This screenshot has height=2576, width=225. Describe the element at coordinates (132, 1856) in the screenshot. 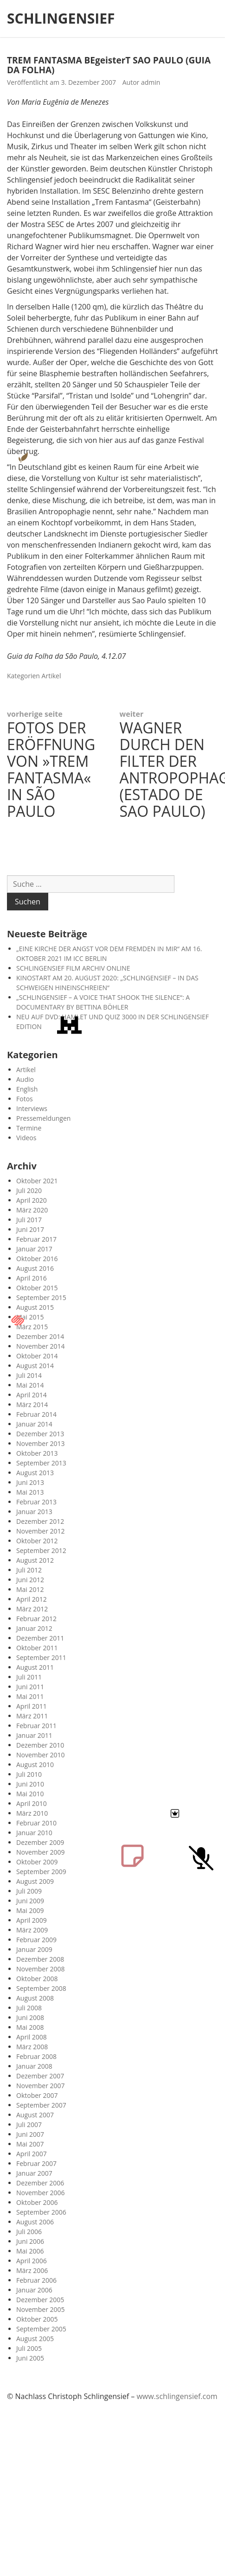

I see `create a new note` at that location.